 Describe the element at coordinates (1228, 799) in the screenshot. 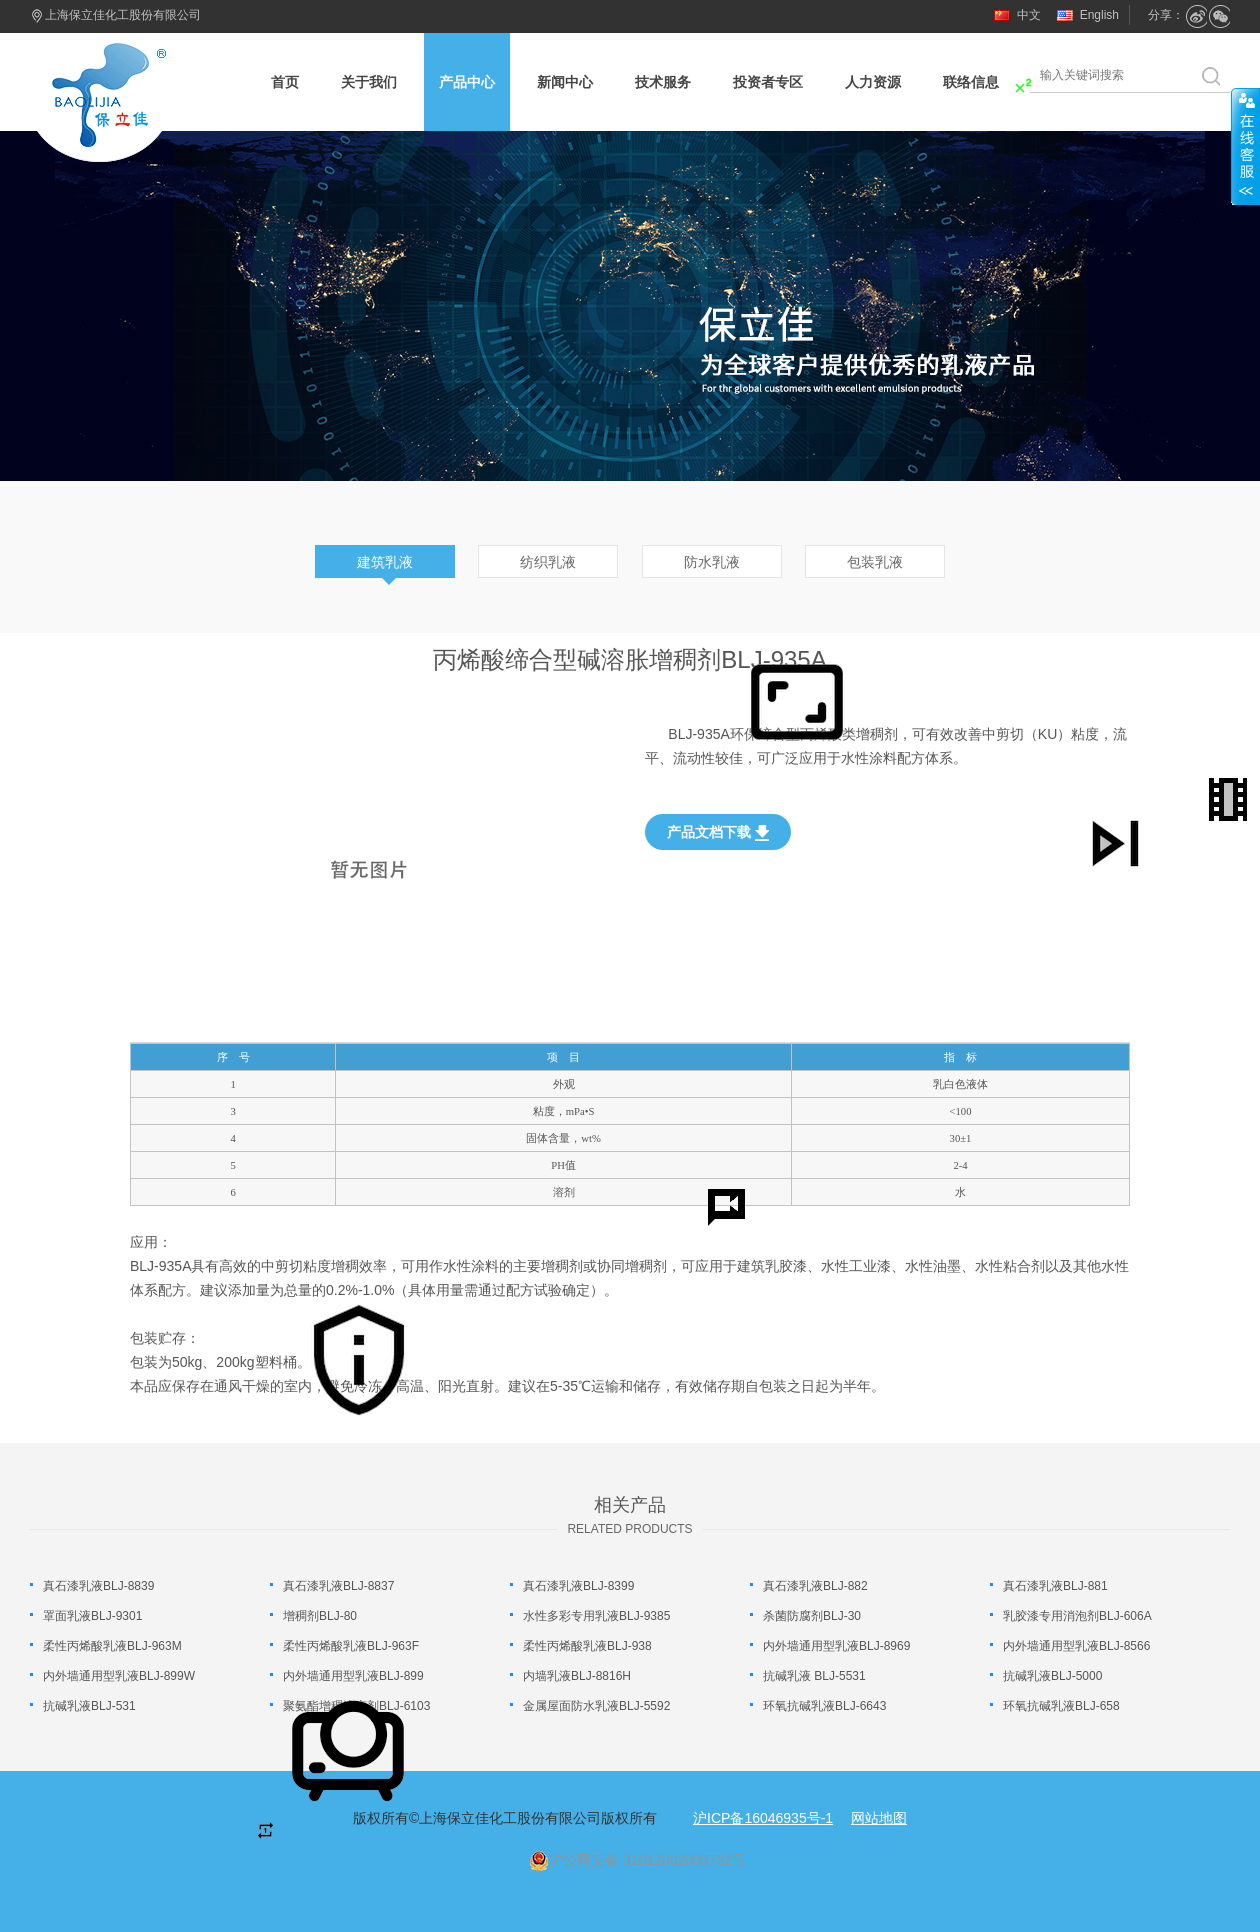

I see `access movies or video content` at that location.